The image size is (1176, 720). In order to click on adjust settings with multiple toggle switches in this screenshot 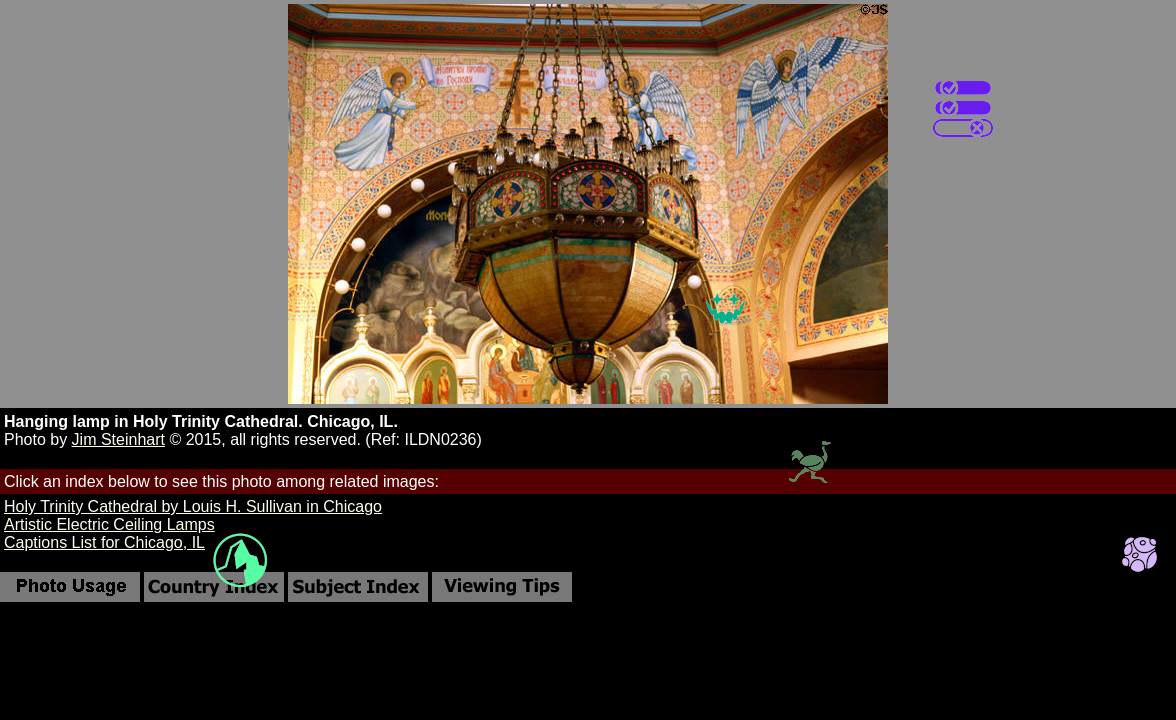, I will do `click(963, 109)`.